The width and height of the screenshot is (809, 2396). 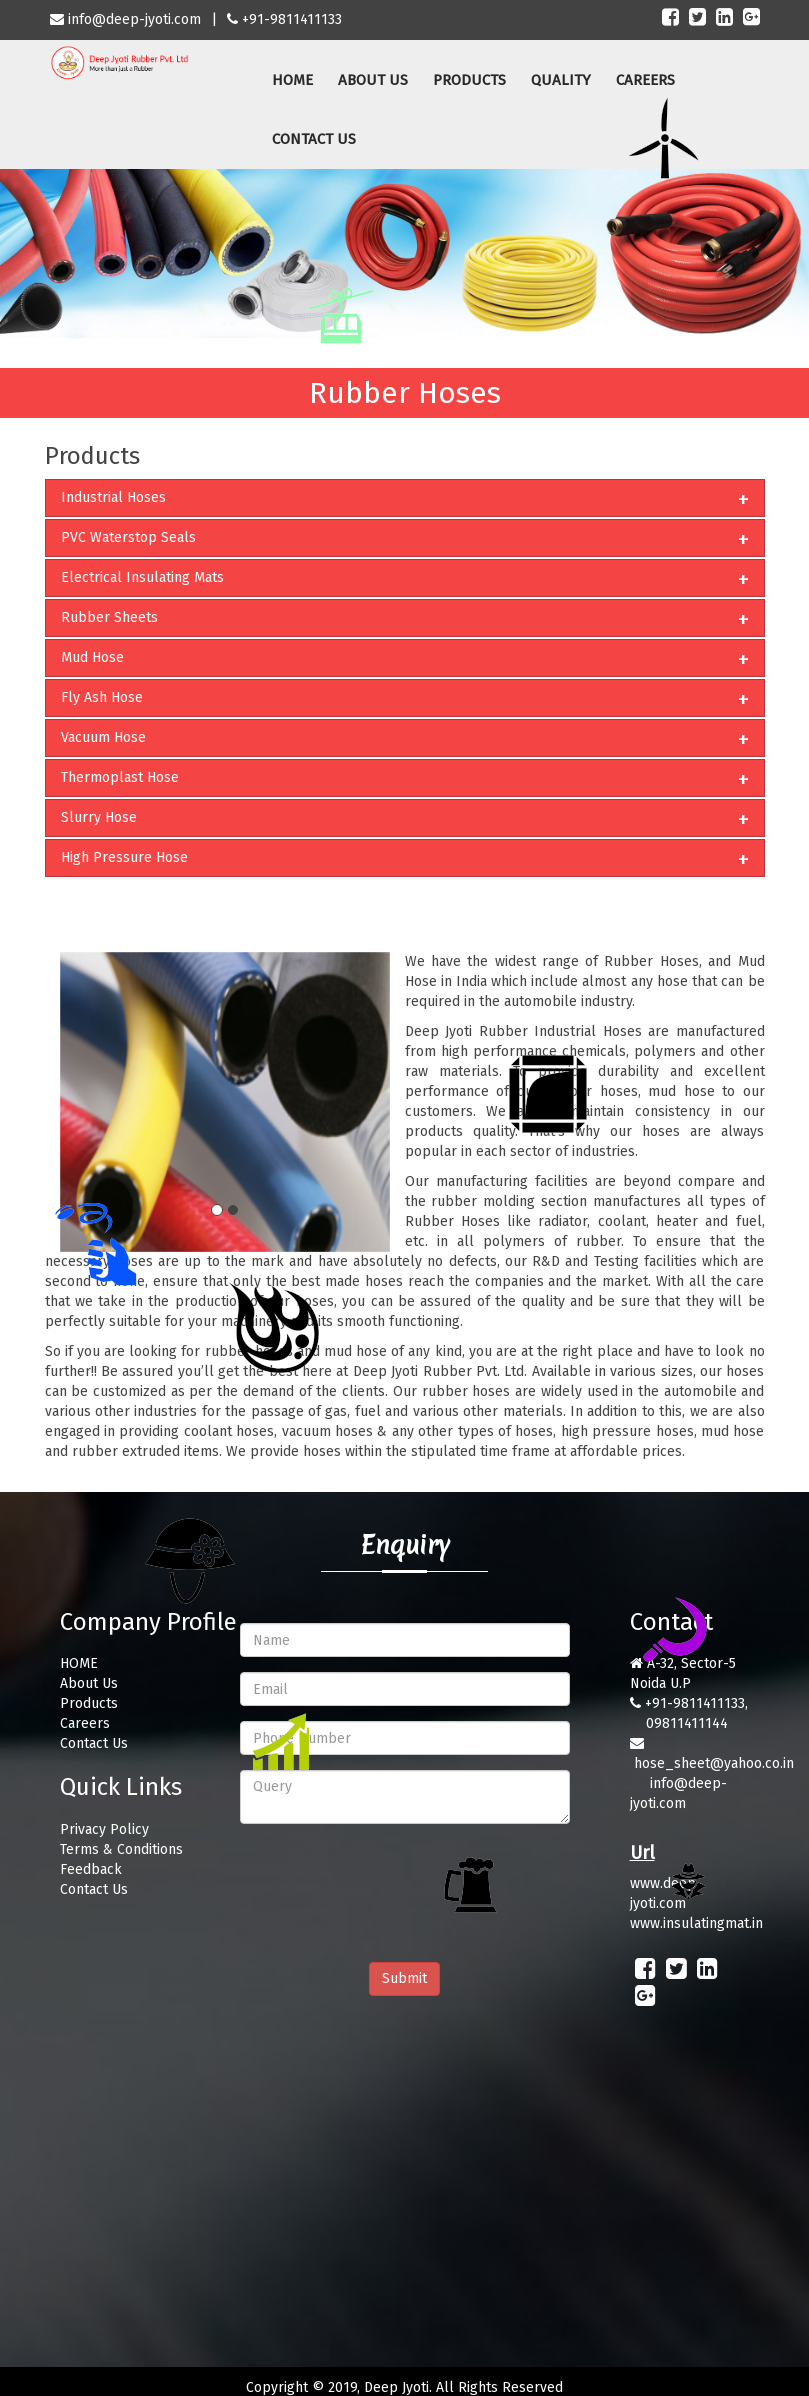 What do you see at coordinates (471, 1885) in the screenshot?
I see `access a tavern or pub location in-game` at bounding box center [471, 1885].